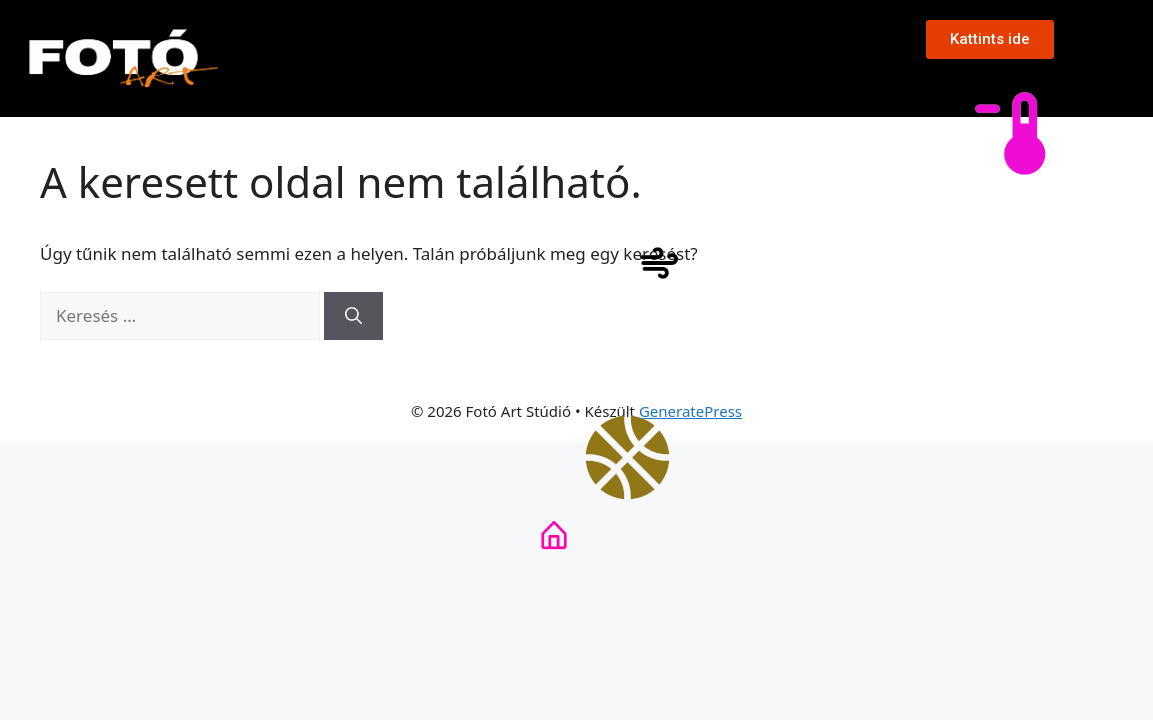 Image resolution: width=1153 pixels, height=720 pixels. What do you see at coordinates (659, 263) in the screenshot?
I see `view current wind conditions` at bounding box center [659, 263].